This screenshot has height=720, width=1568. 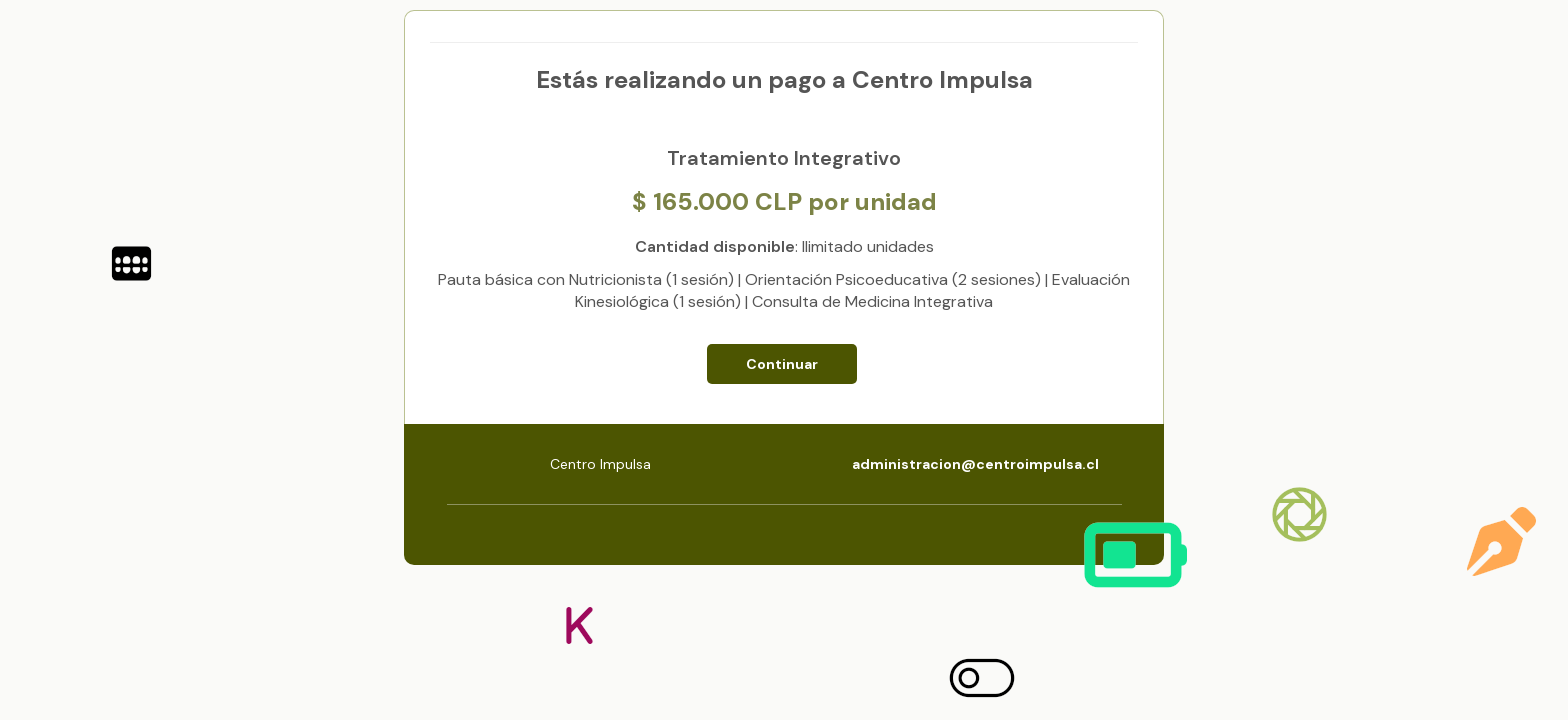 What do you see at coordinates (1299, 514) in the screenshot?
I see `adjust camera aperture settings` at bounding box center [1299, 514].